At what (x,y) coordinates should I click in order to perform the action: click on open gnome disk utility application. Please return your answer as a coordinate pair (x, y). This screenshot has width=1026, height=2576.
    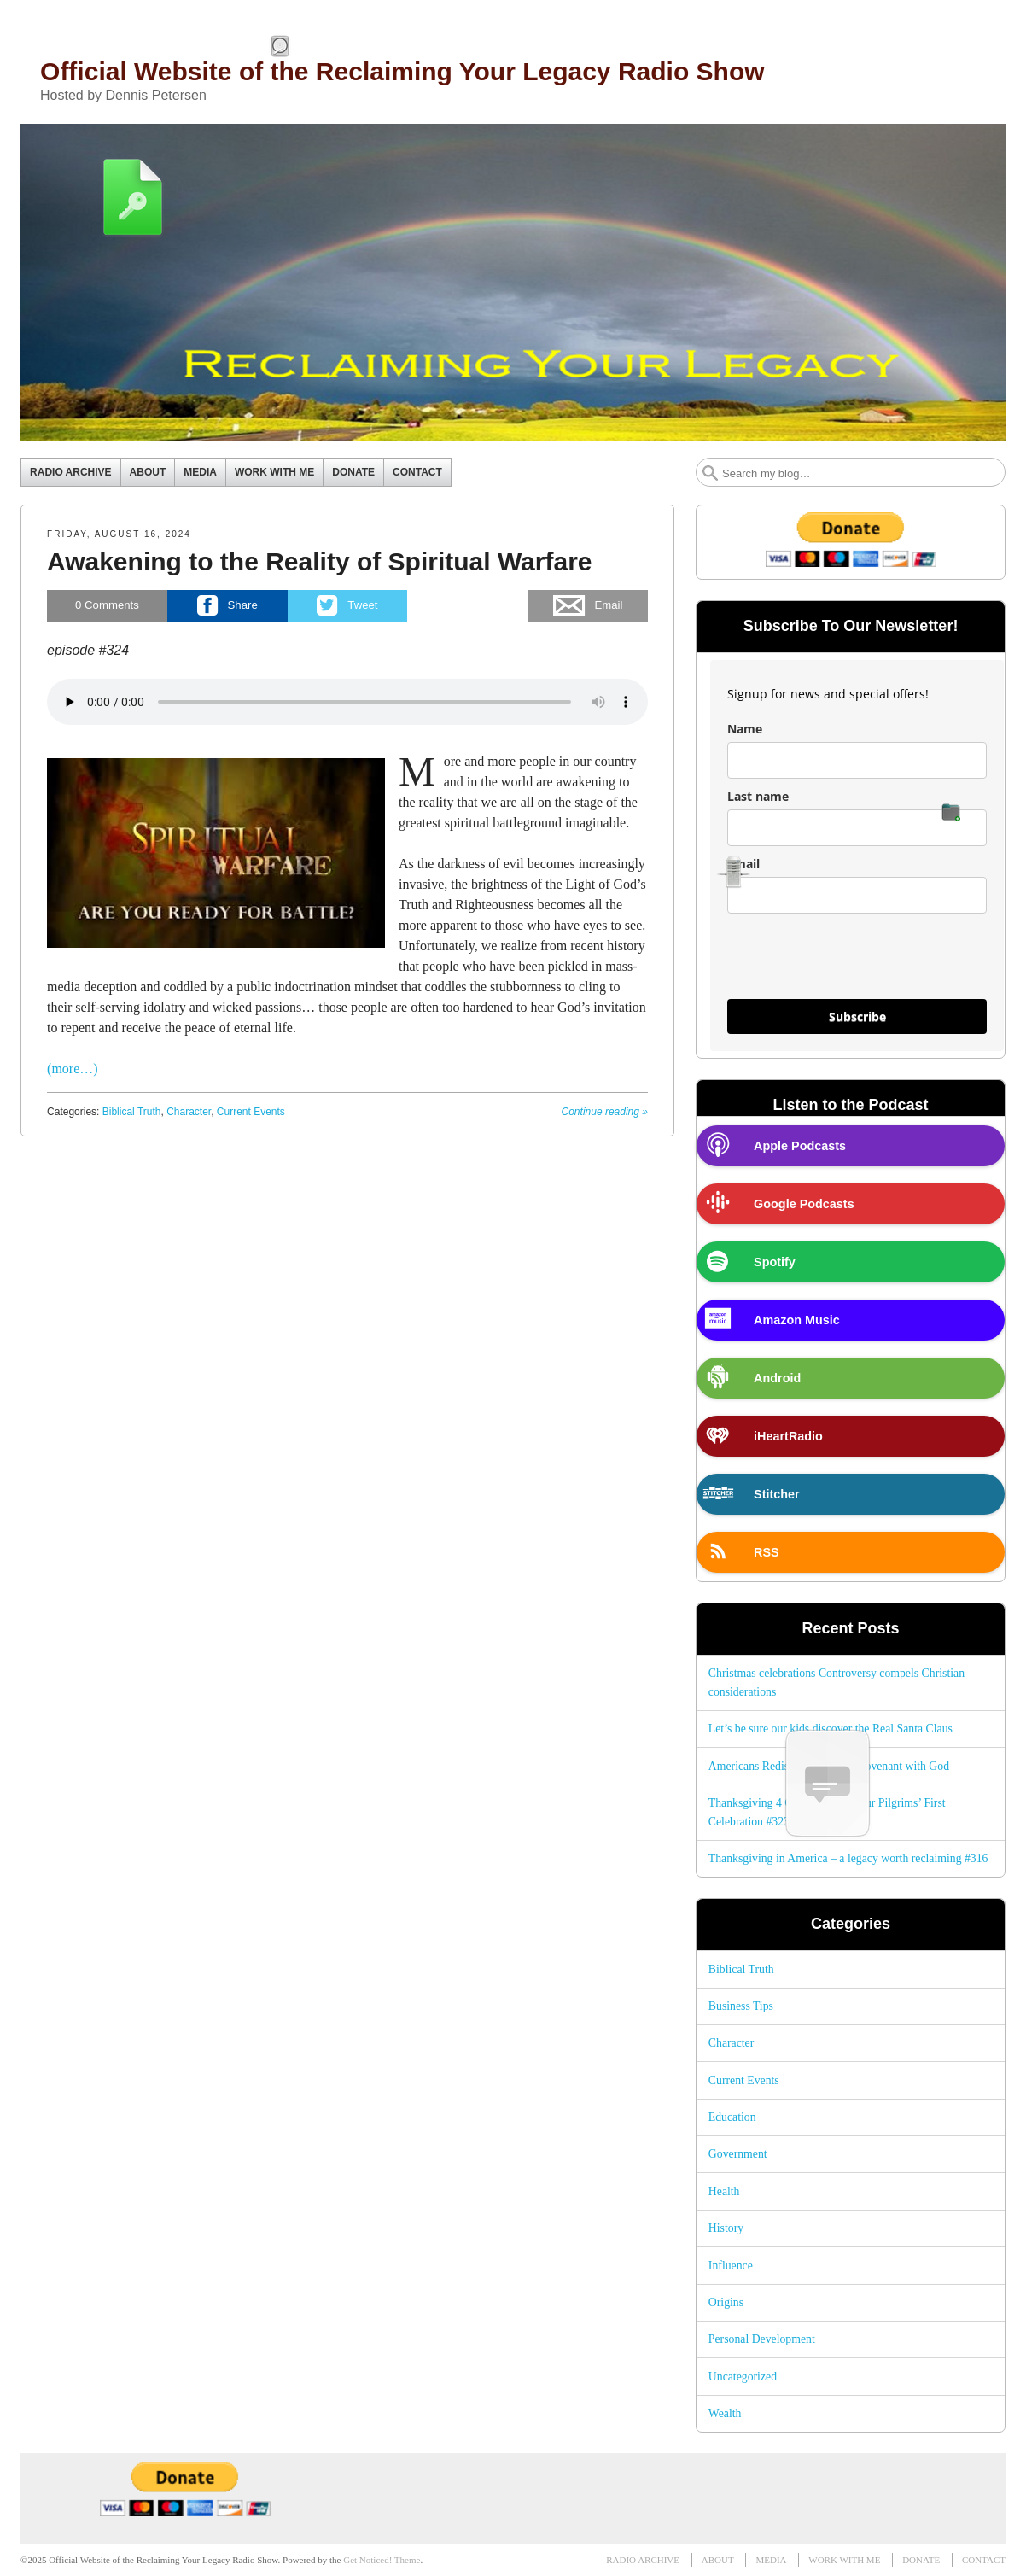
    Looking at the image, I should click on (280, 46).